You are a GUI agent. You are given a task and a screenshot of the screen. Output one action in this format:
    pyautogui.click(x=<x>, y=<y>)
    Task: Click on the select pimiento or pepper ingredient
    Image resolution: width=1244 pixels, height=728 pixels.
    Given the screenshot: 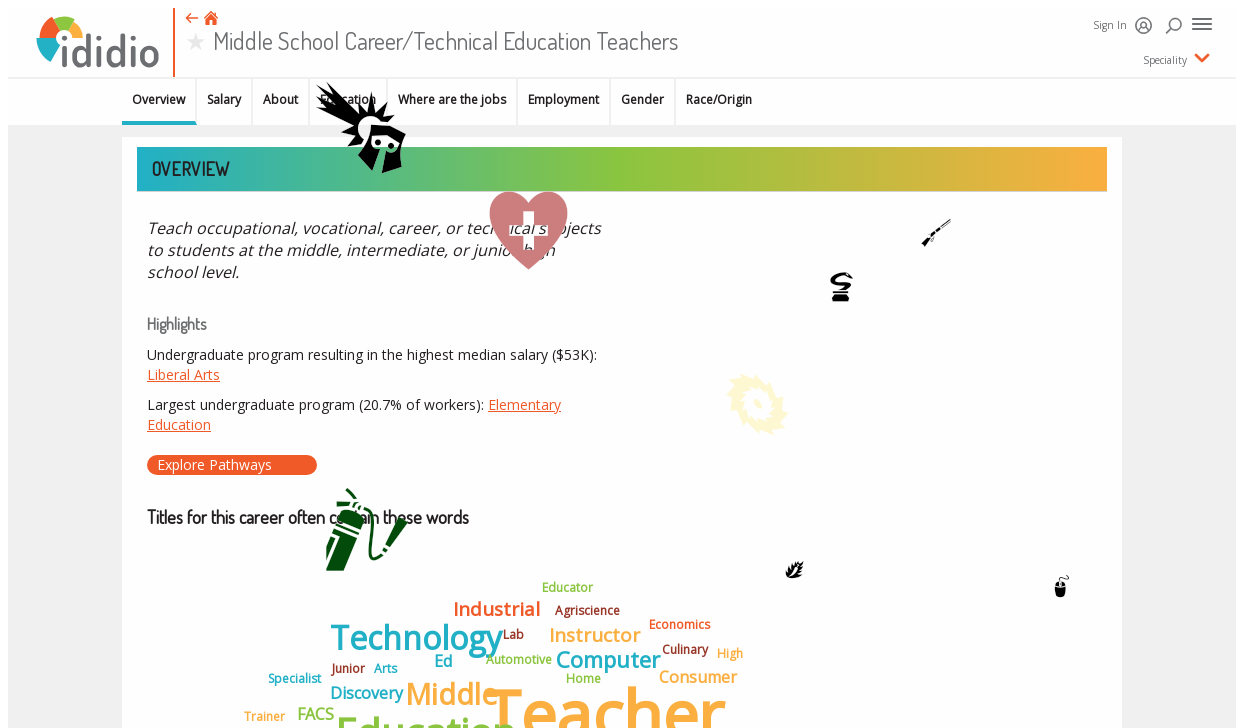 What is the action you would take?
    pyautogui.click(x=794, y=569)
    